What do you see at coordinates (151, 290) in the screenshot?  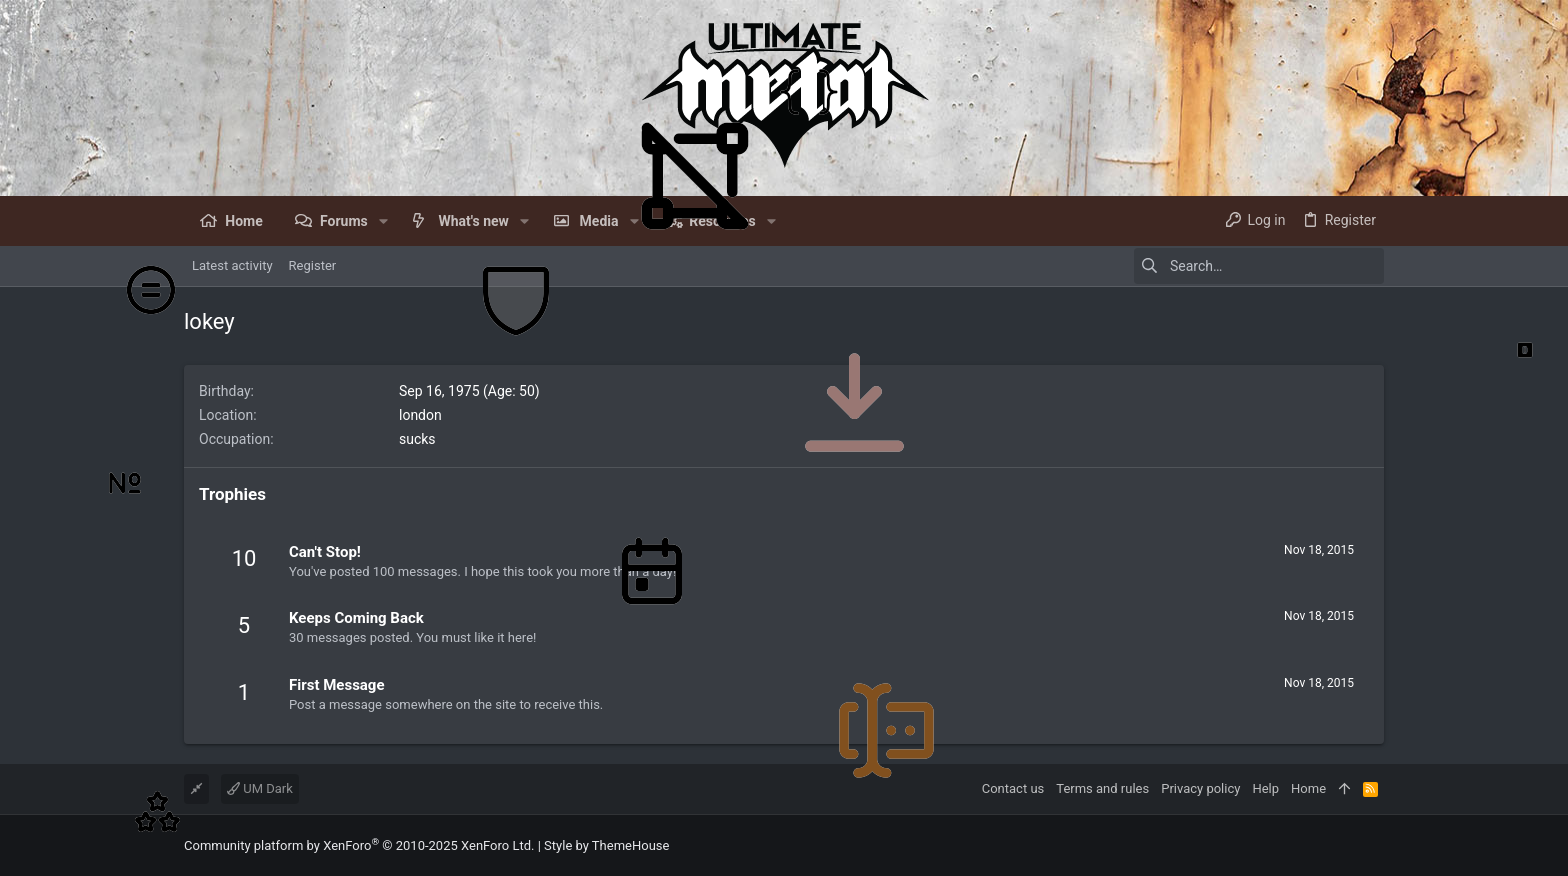 I see `indicates creative commons no-derivatives license` at bounding box center [151, 290].